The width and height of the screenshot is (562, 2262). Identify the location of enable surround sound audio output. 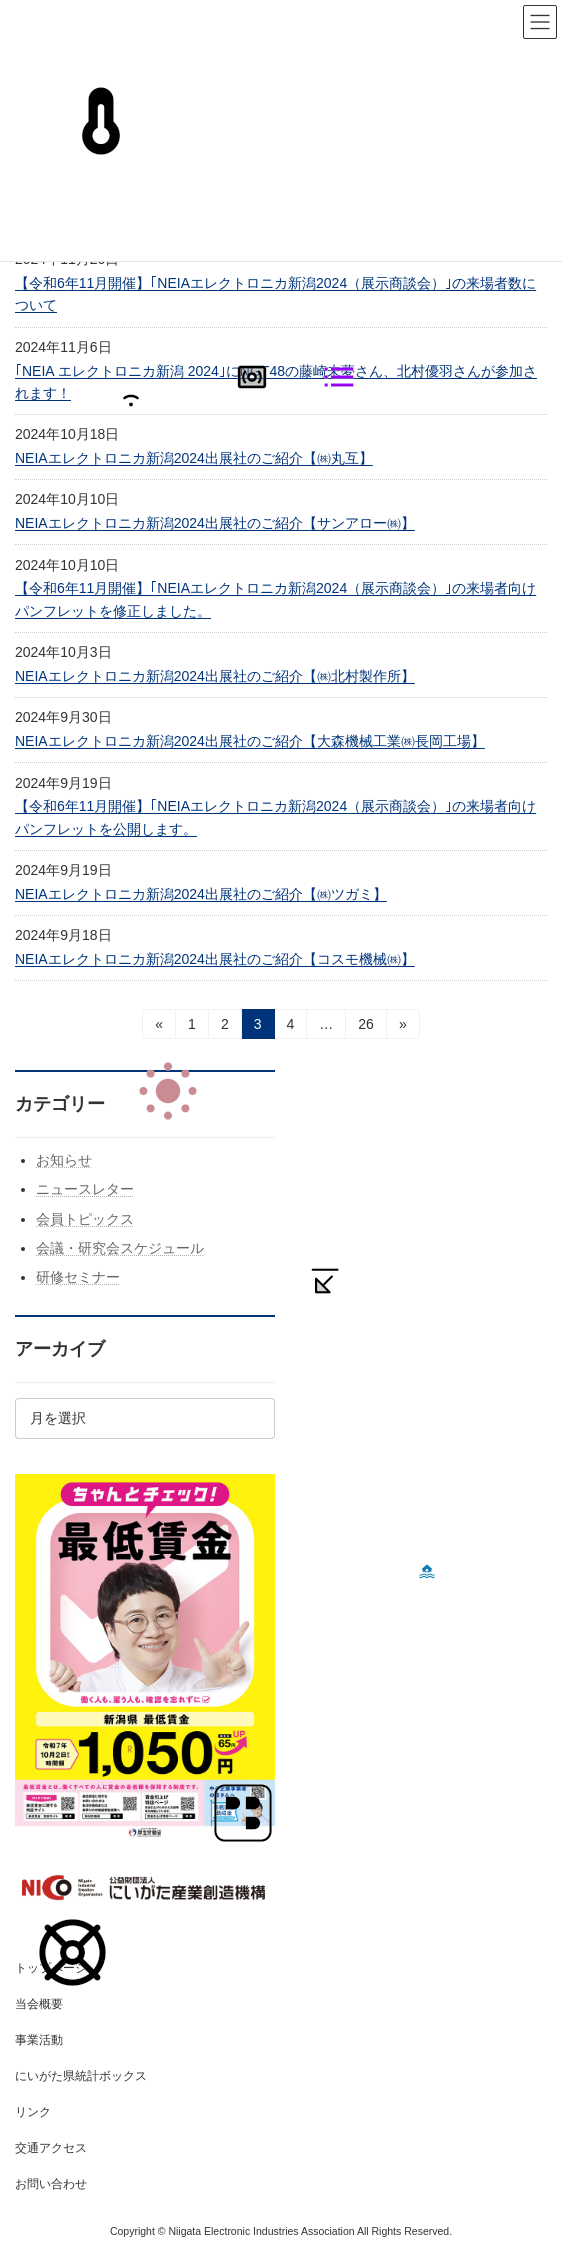
(252, 377).